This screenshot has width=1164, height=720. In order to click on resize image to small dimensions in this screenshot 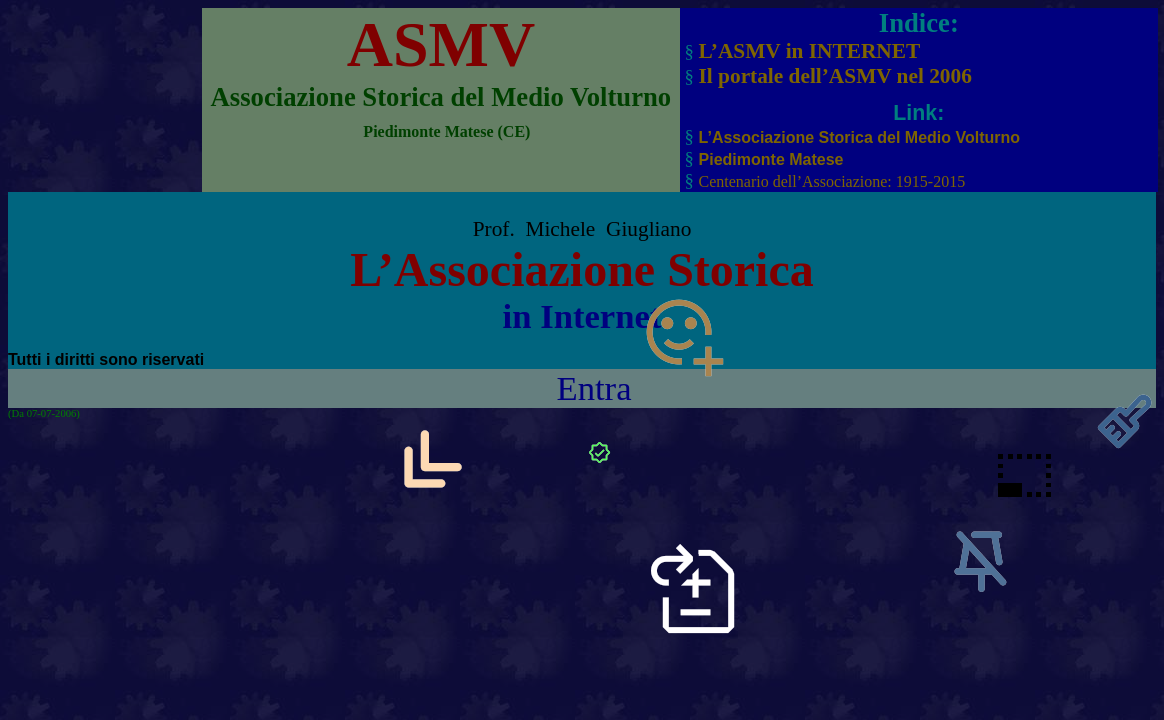, I will do `click(1024, 475)`.